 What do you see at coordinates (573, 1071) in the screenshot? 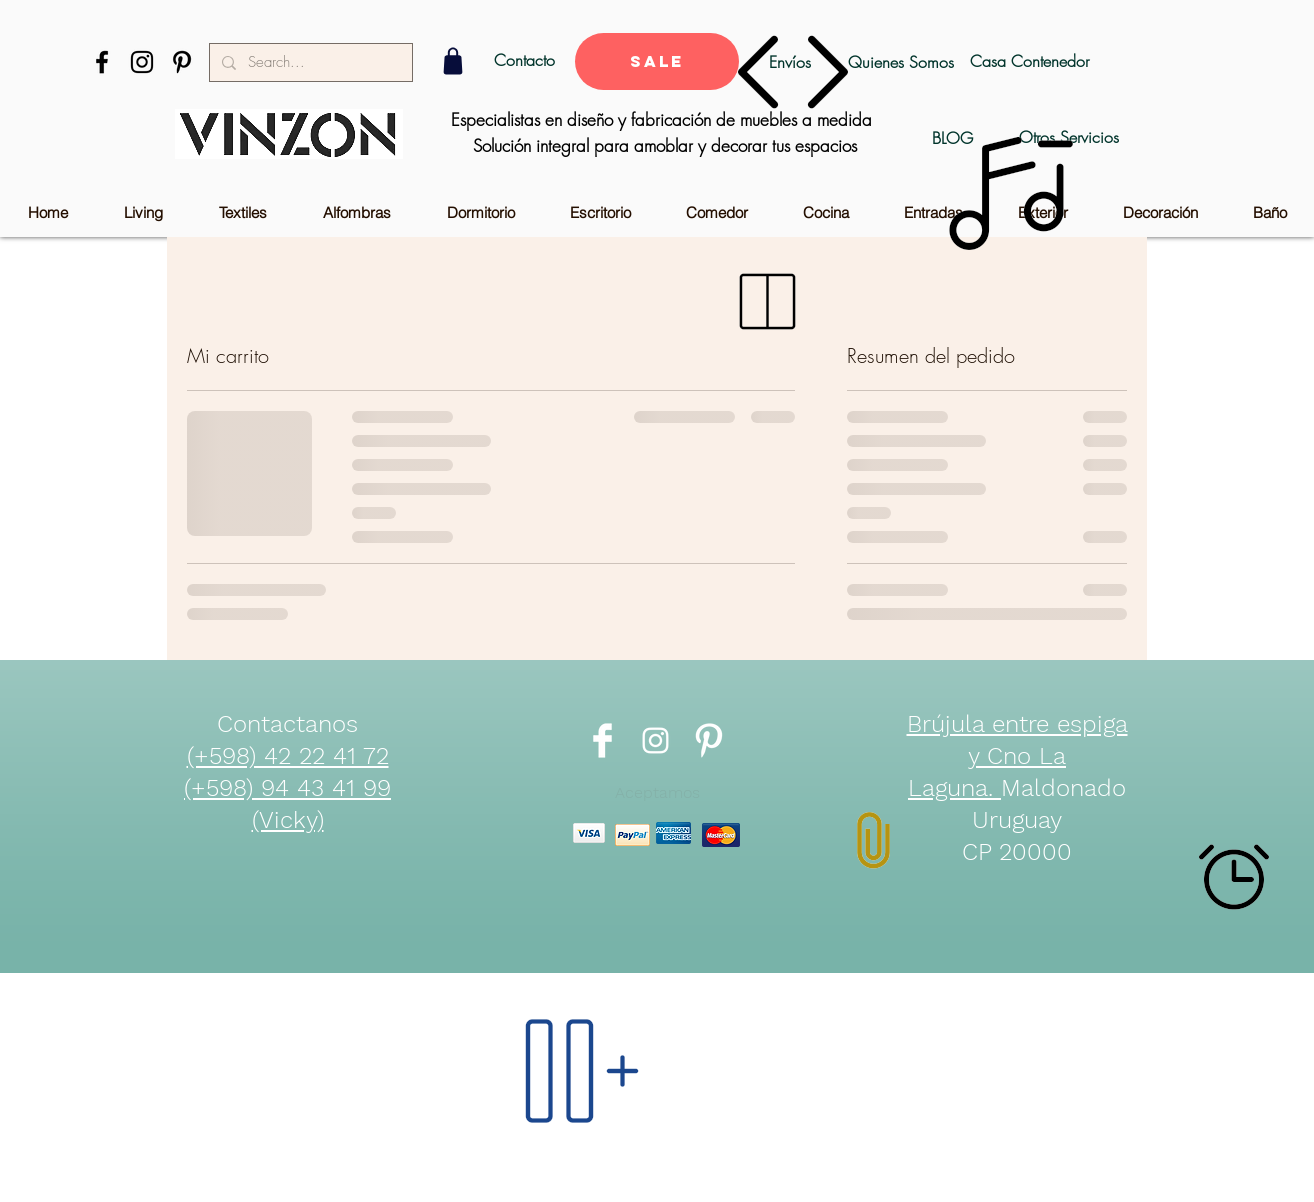
I see `add a new column to the right` at bounding box center [573, 1071].